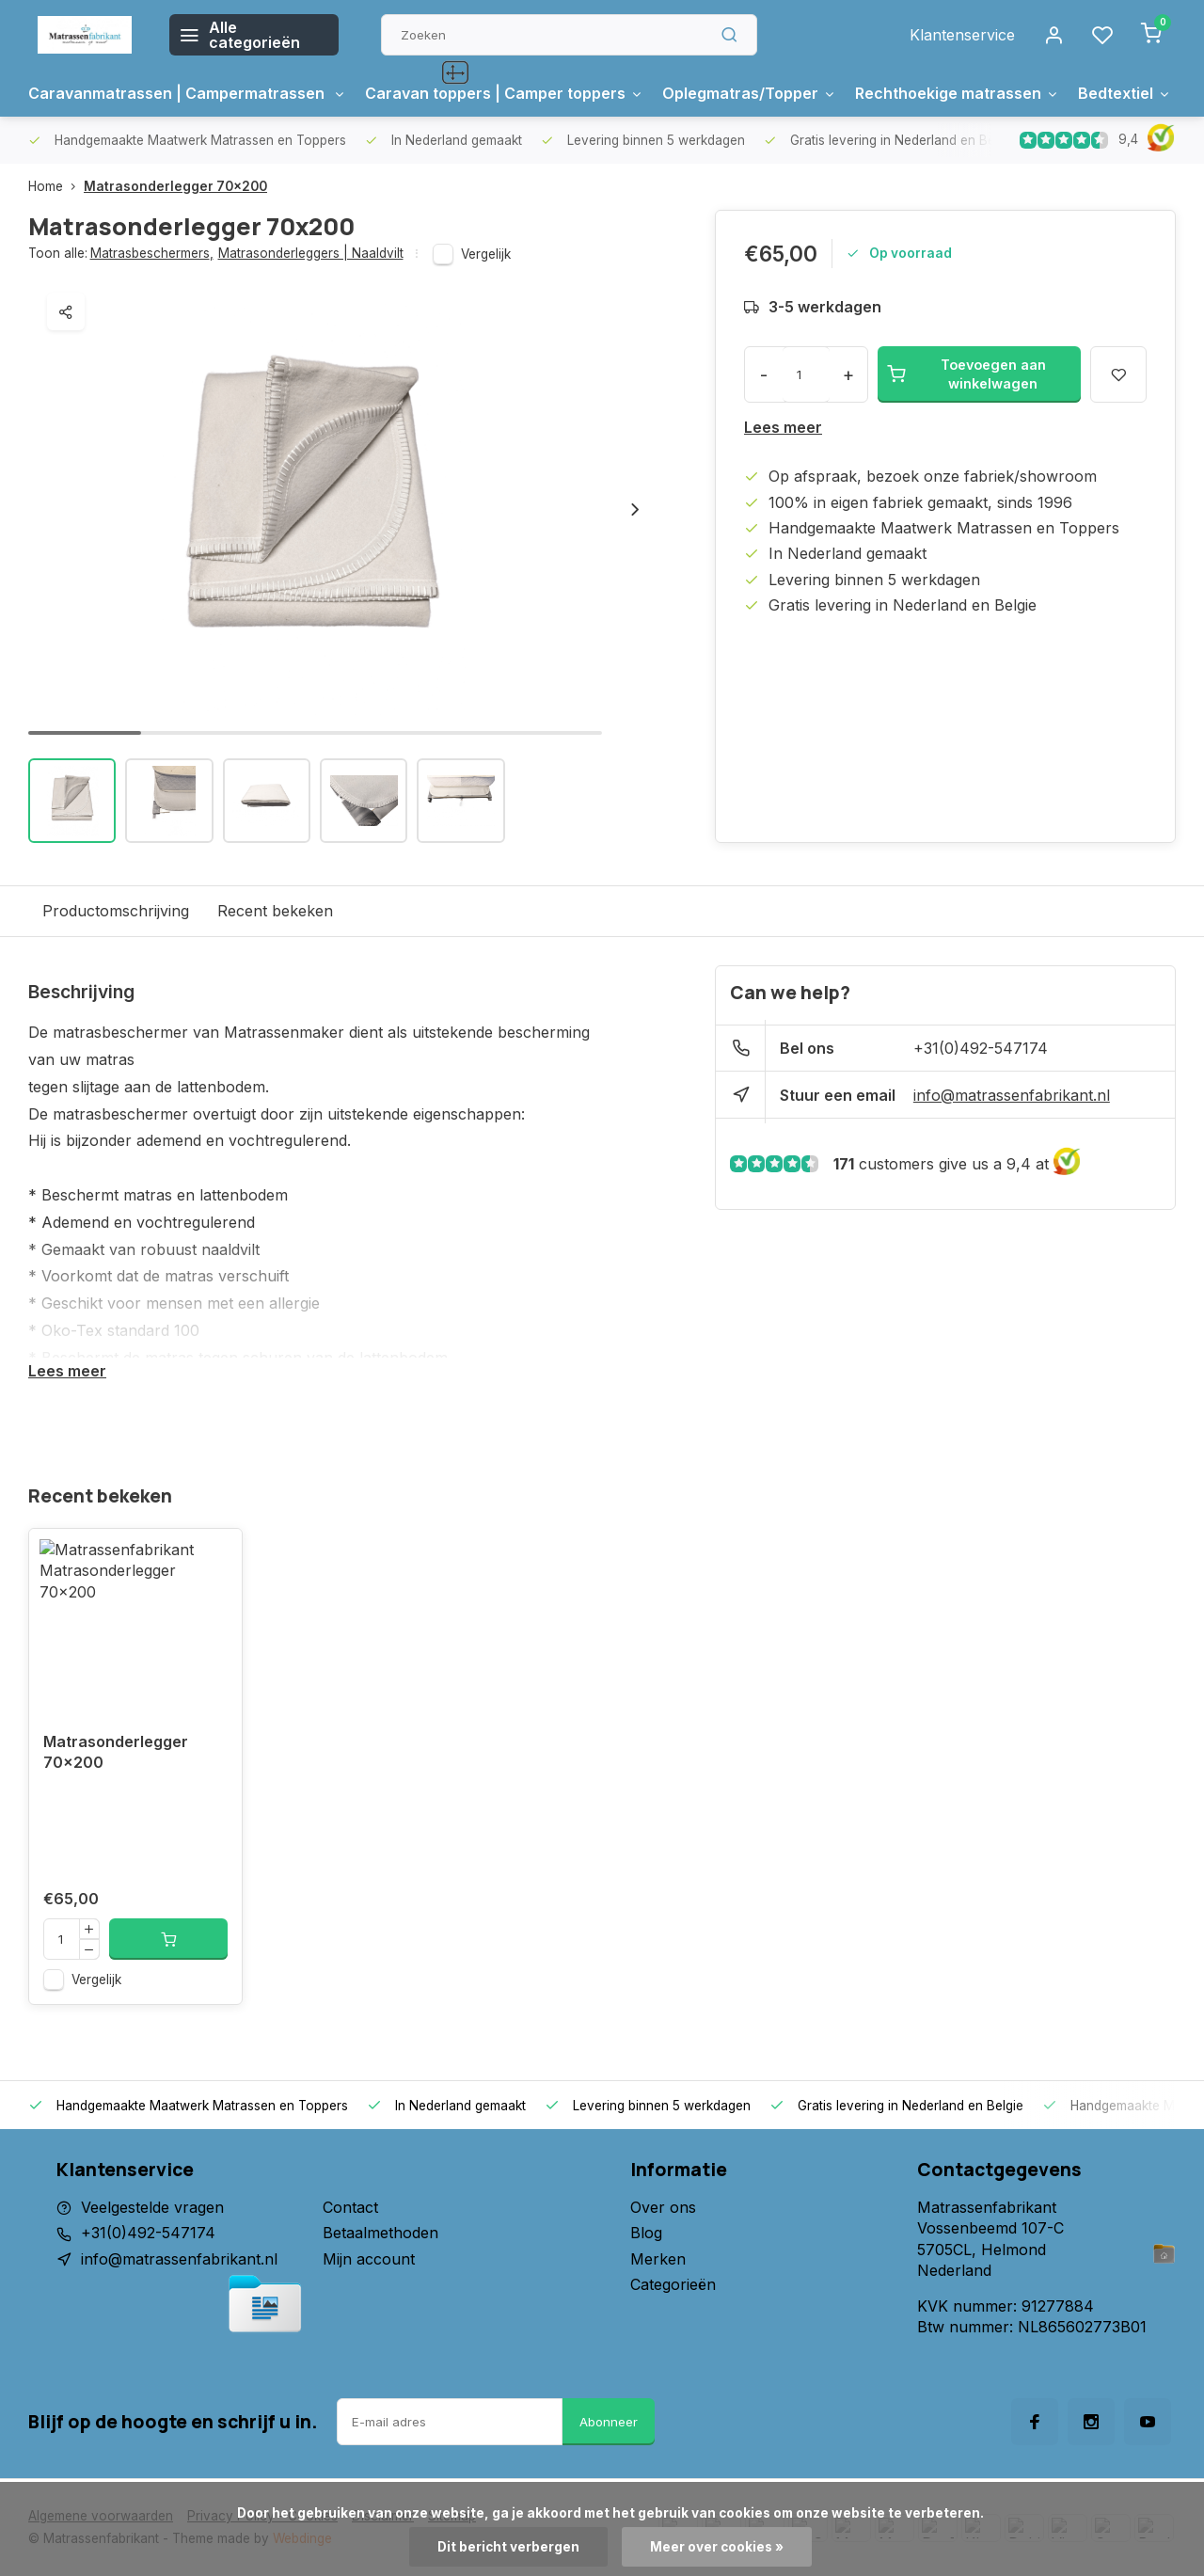  What do you see at coordinates (264, 2305) in the screenshot?
I see `open folder containing LibreOffice Writer documents` at bounding box center [264, 2305].